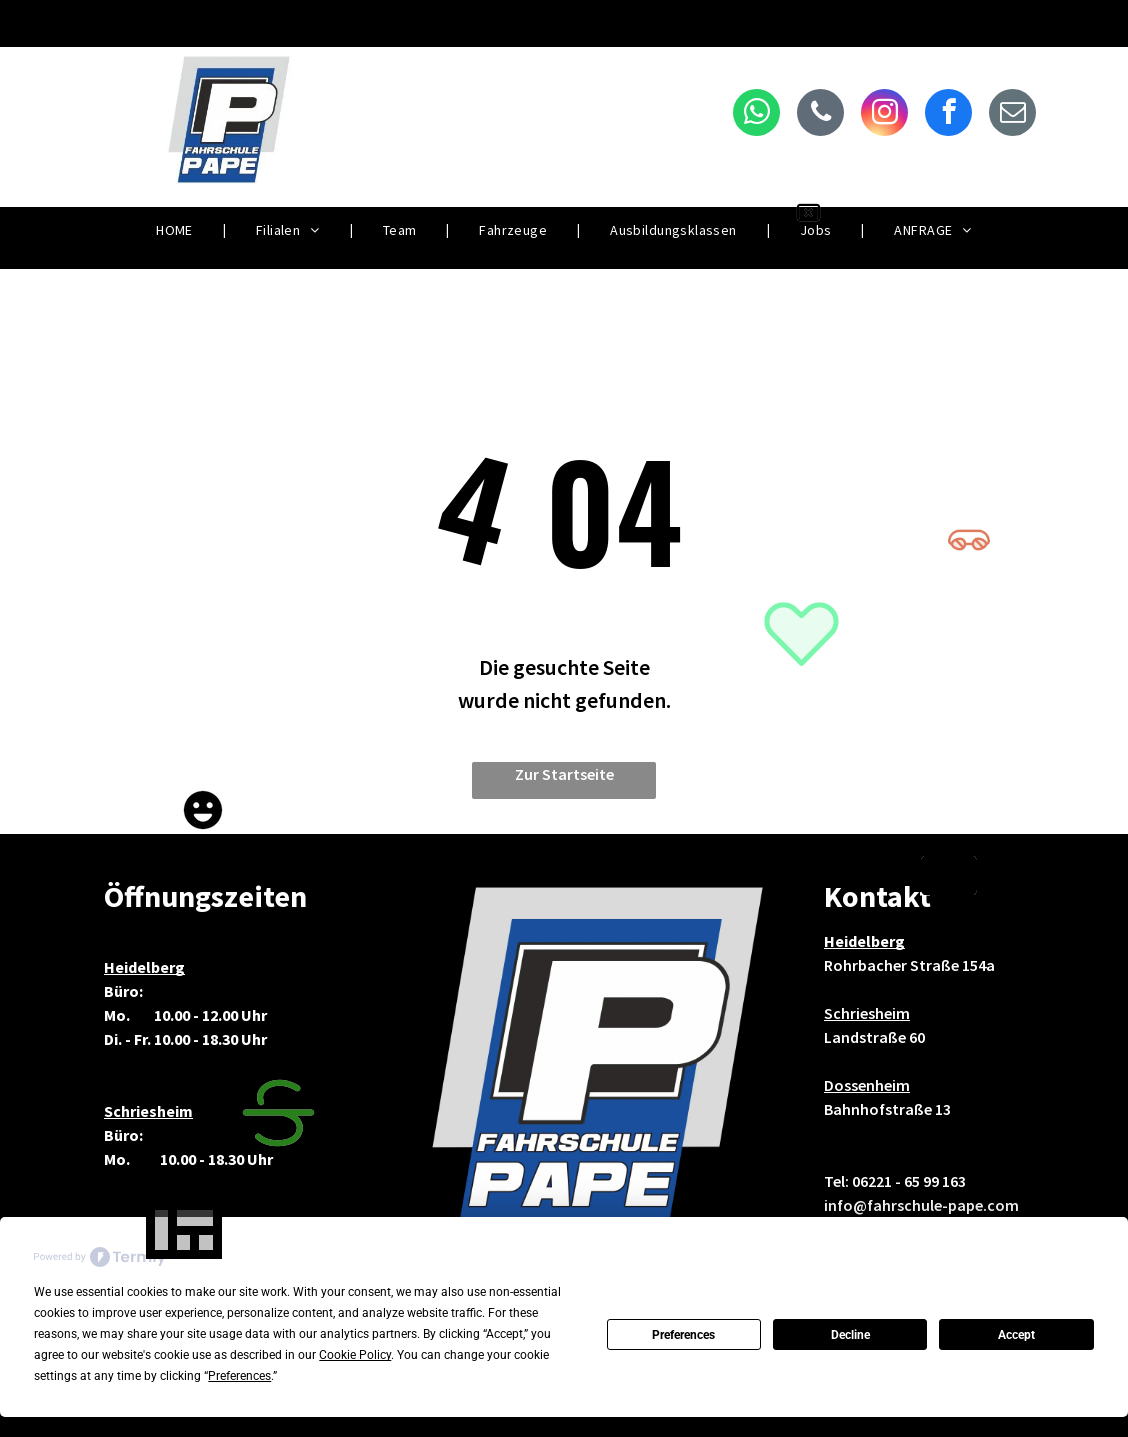 This screenshot has width=1128, height=1437. Describe the element at coordinates (203, 810) in the screenshot. I see `add an emoji or emoticon to your message` at that location.